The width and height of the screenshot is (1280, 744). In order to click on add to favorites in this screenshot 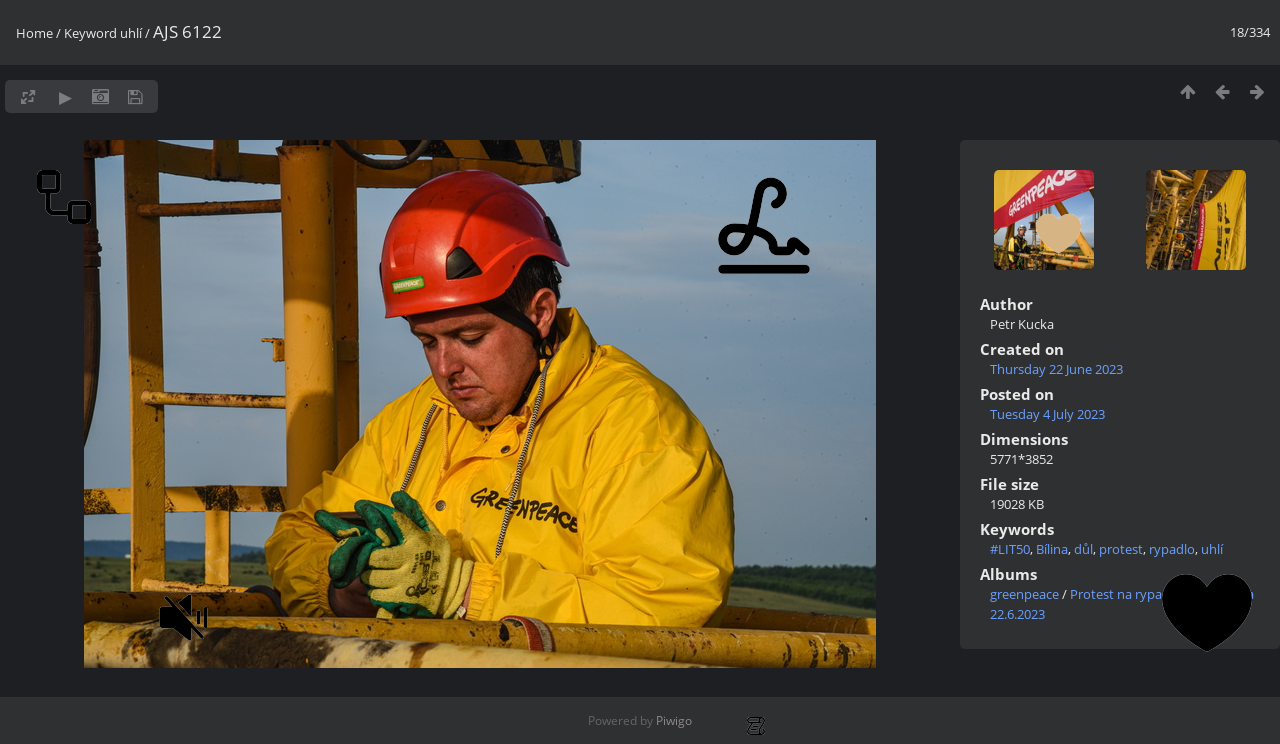, I will do `click(1058, 233)`.